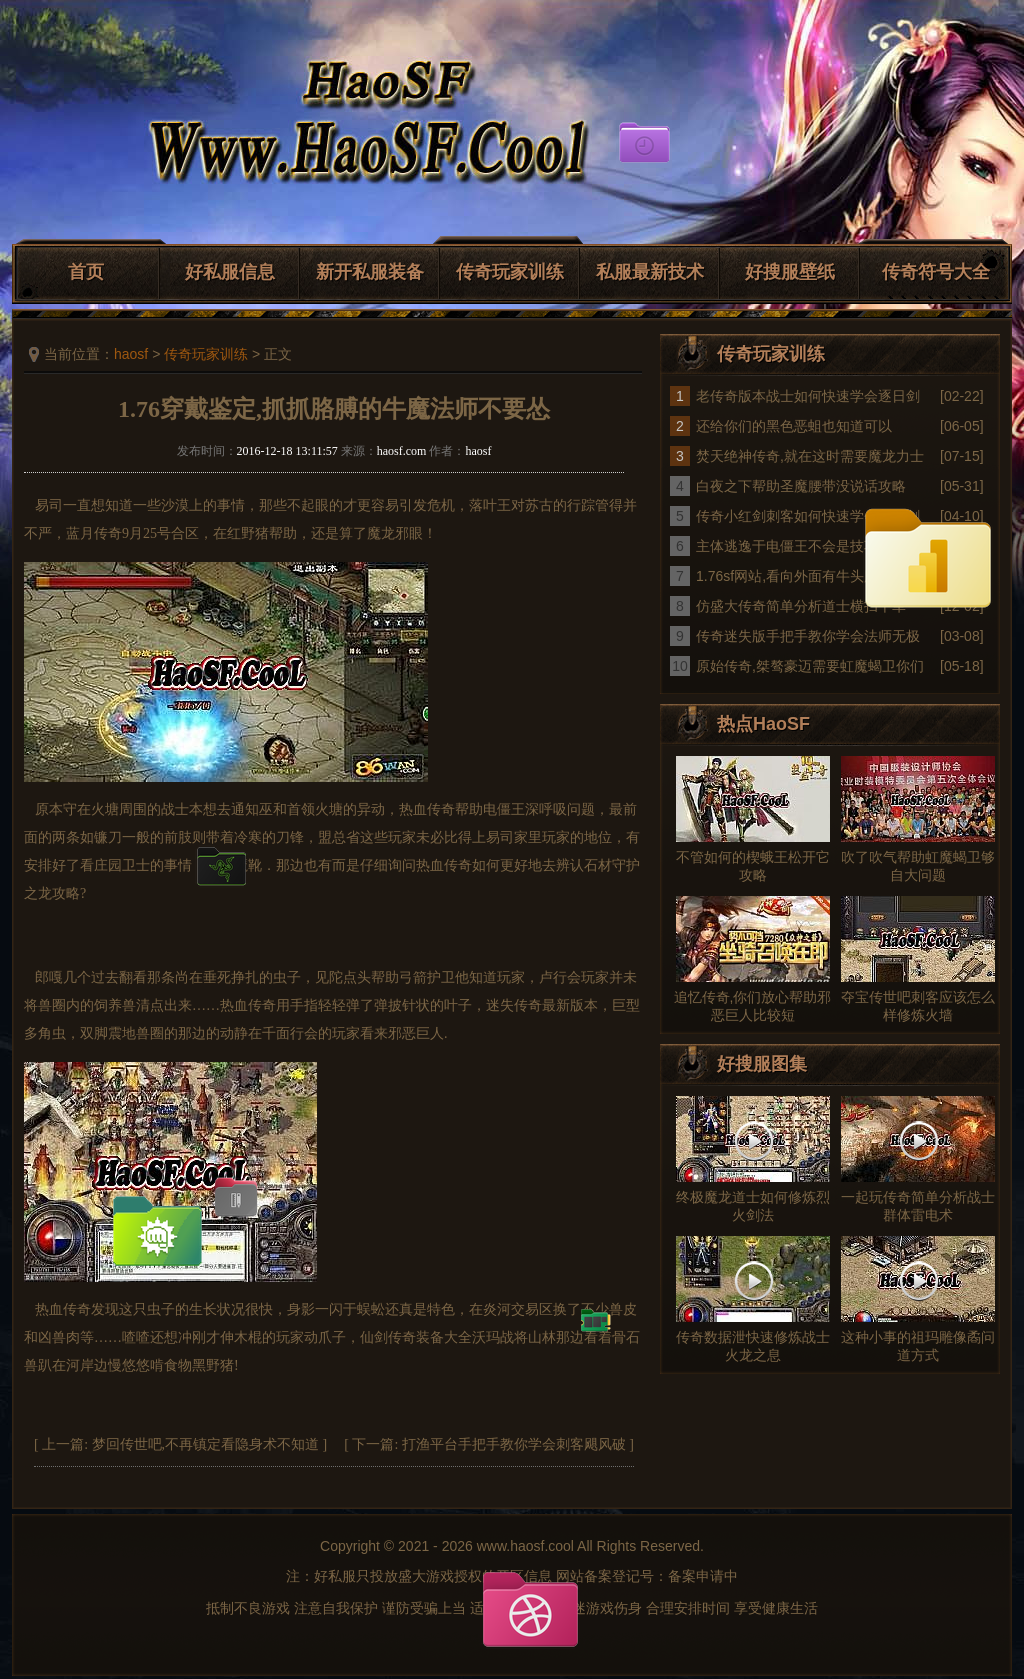 The width and height of the screenshot is (1024, 1679). What do you see at coordinates (236, 1197) in the screenshot?
I see `open templates folder` at bounding box center [236, 1197].